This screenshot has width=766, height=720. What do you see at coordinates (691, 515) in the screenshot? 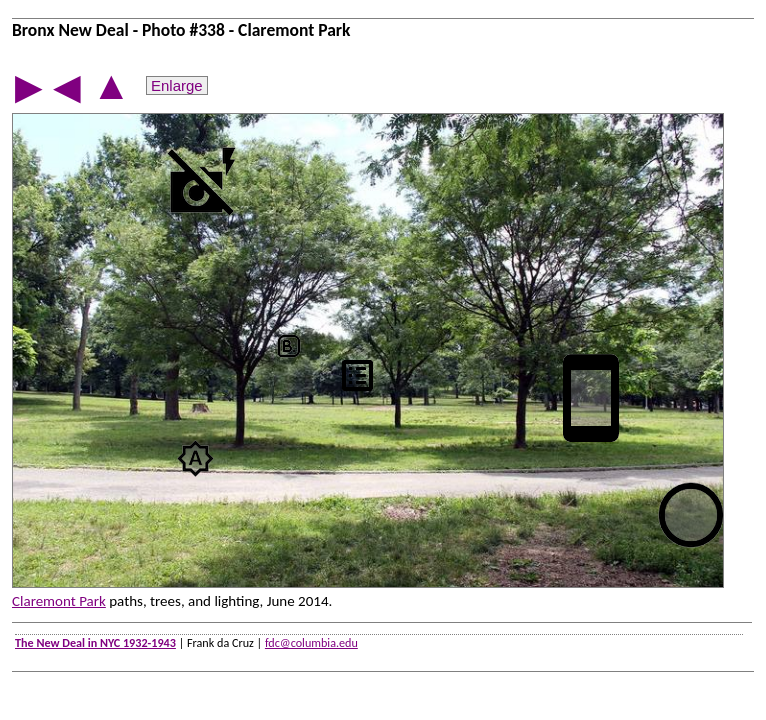
I see `indicates a filled or selected state` at bounding box center [691, 515].